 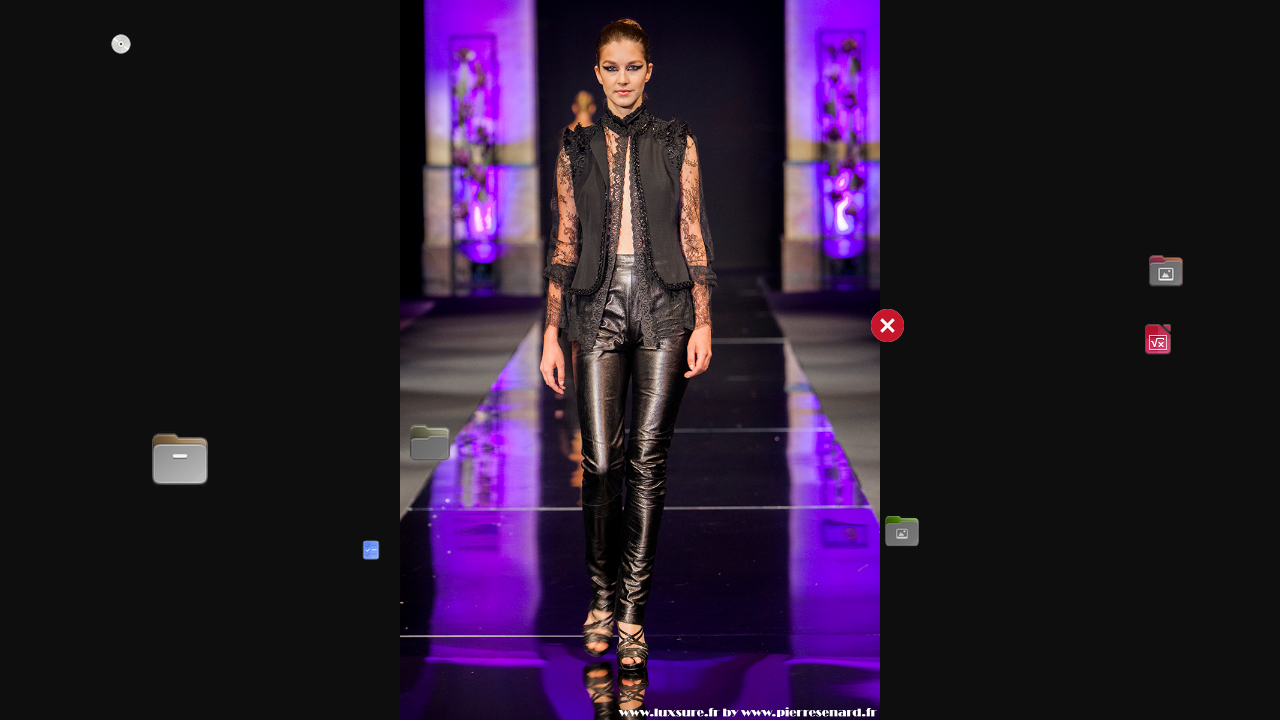 What do you see at coordinates (1166, 270) in the screenshot?
I see `open pictures folder` at bounding box center [1166, 270].